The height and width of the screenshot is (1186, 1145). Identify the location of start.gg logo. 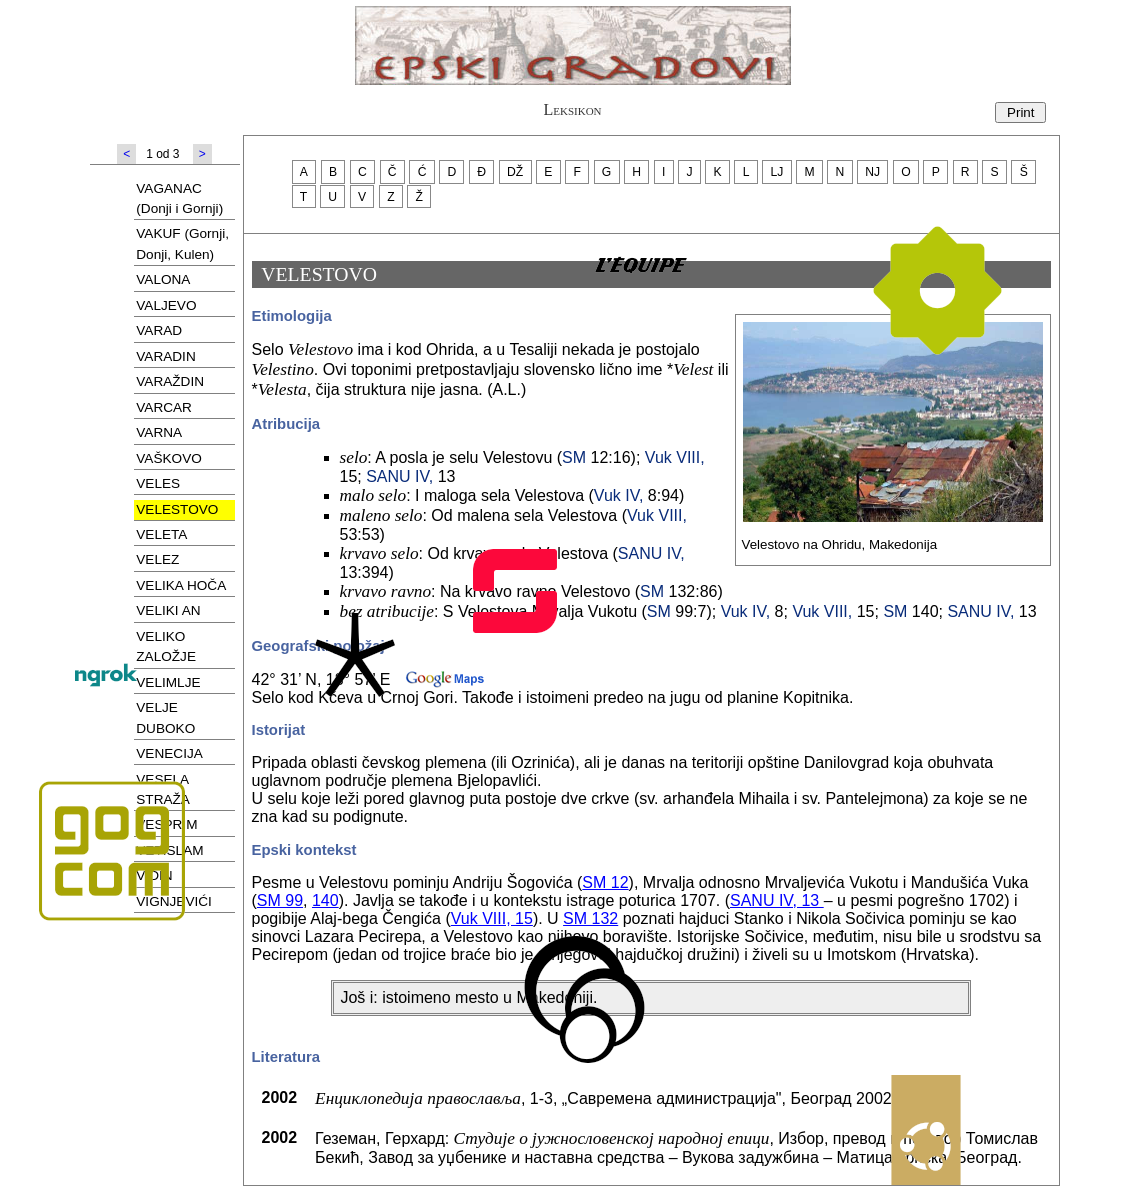
(515, 591).